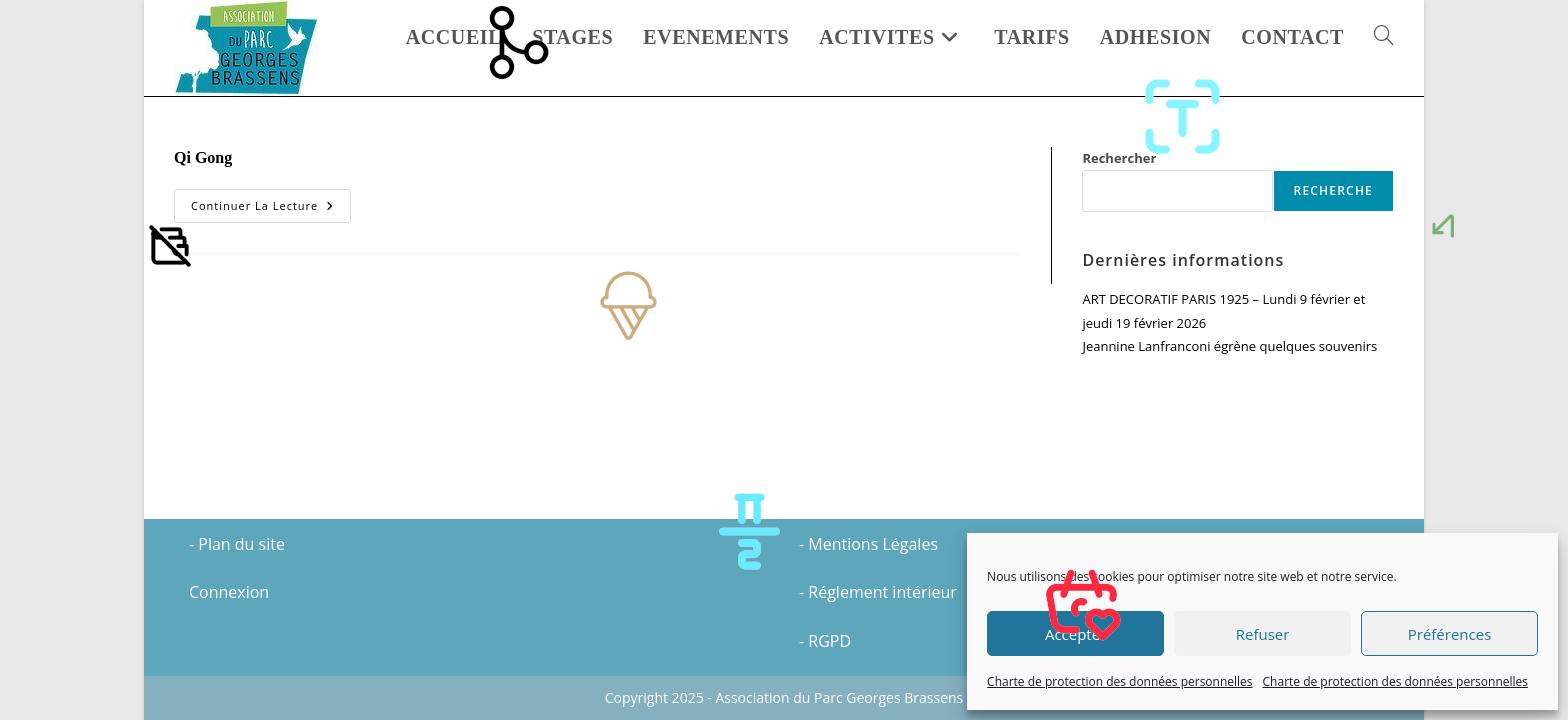 The image size is (1568, 720). I want to click on scan image to extract text, so click(1182, 116).